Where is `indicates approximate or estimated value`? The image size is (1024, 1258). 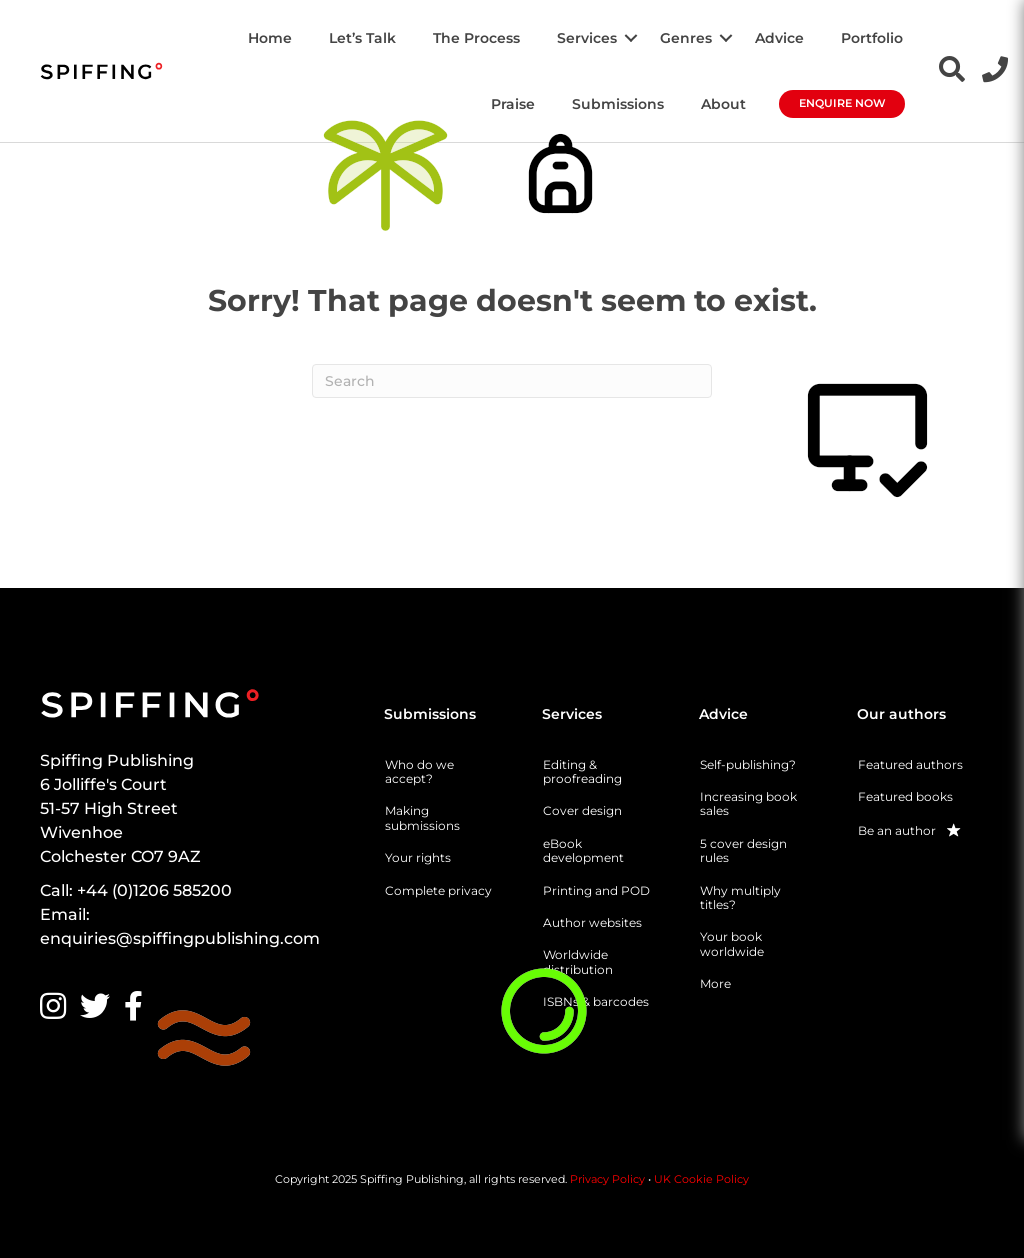 indicates approximate or estimated value is located at coordinates (204, 1038).